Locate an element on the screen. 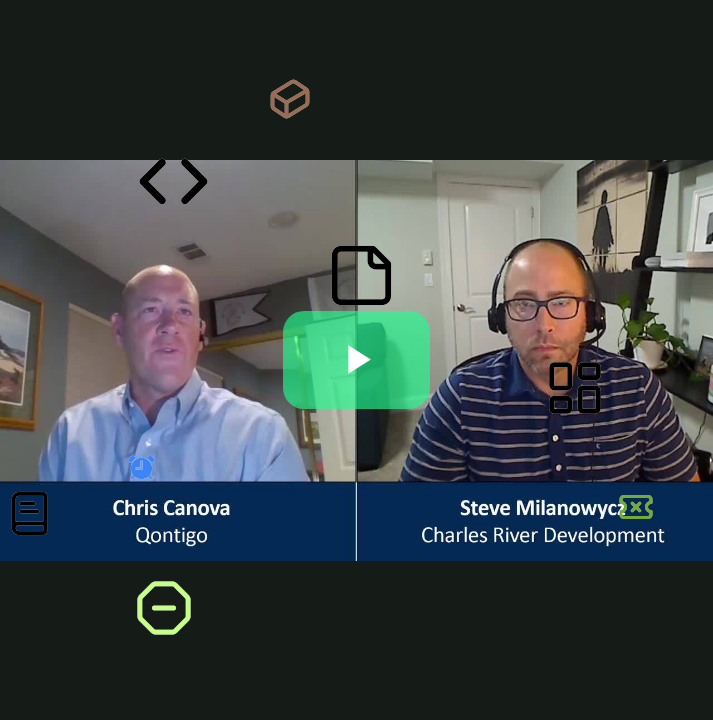  set or manage alarms is located at coordinates (141, 467).